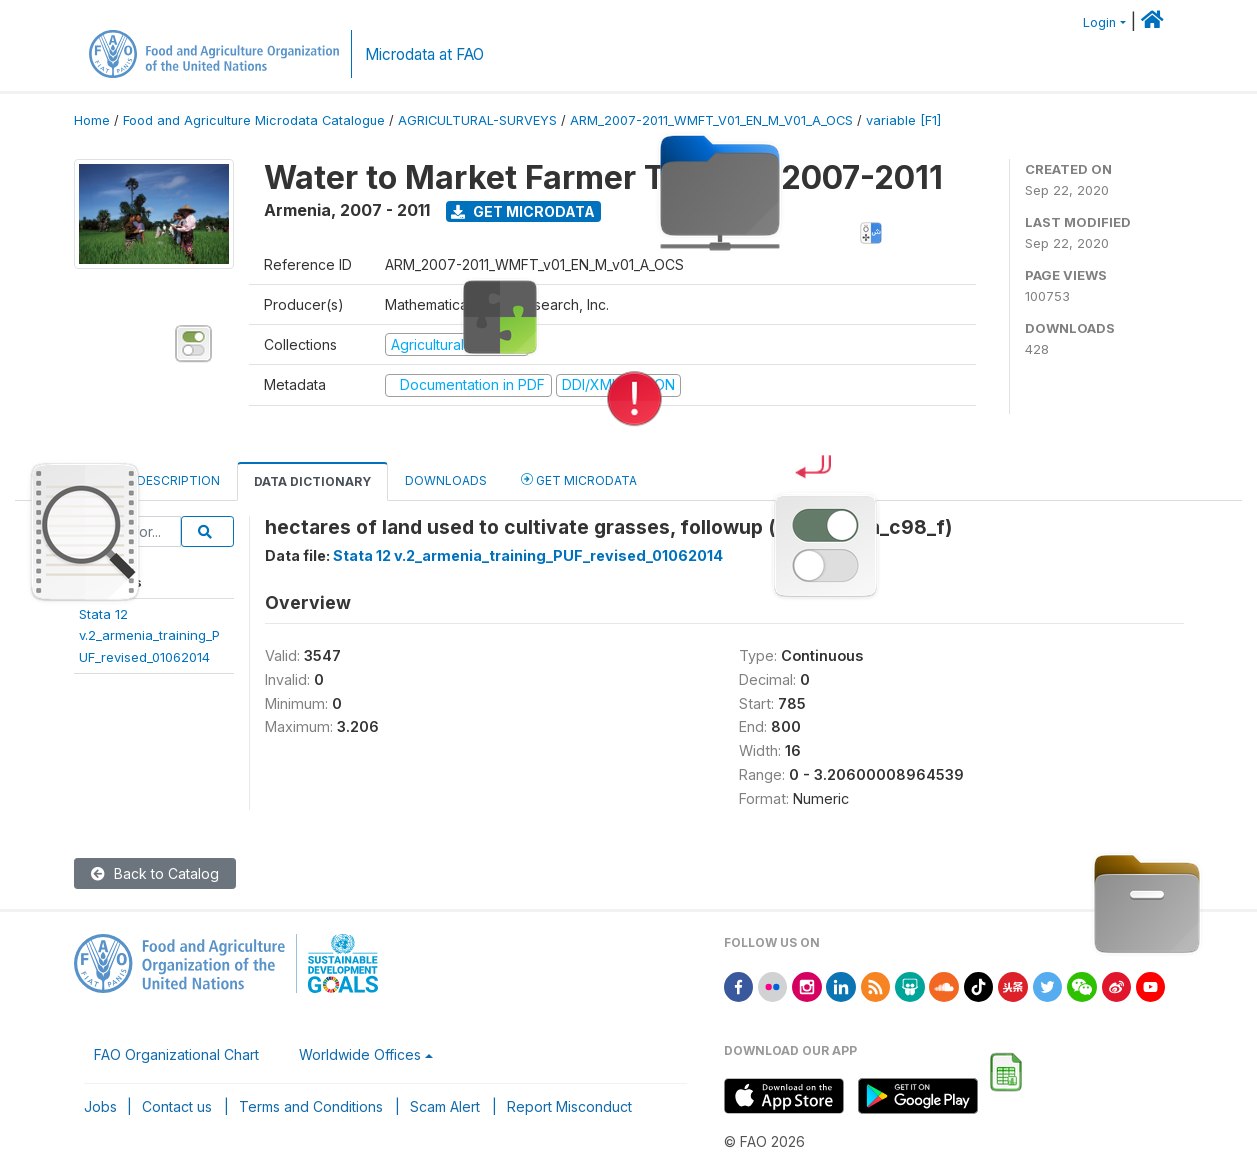 The image size is (1257, 1170). I want to click on open gnome tweaks to customize system settings, so click(193, 343).